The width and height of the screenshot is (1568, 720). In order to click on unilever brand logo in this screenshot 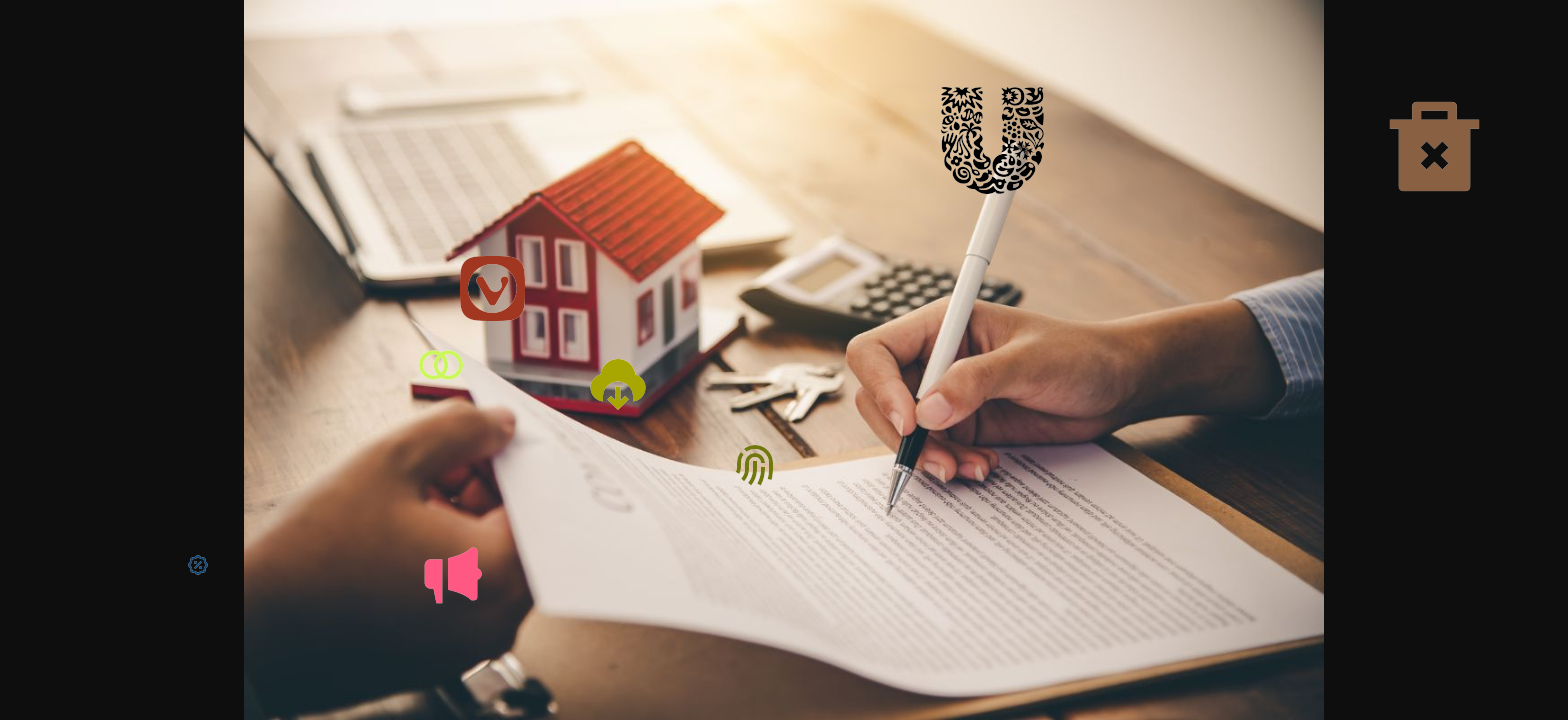, I will do `click(992, 140)`.